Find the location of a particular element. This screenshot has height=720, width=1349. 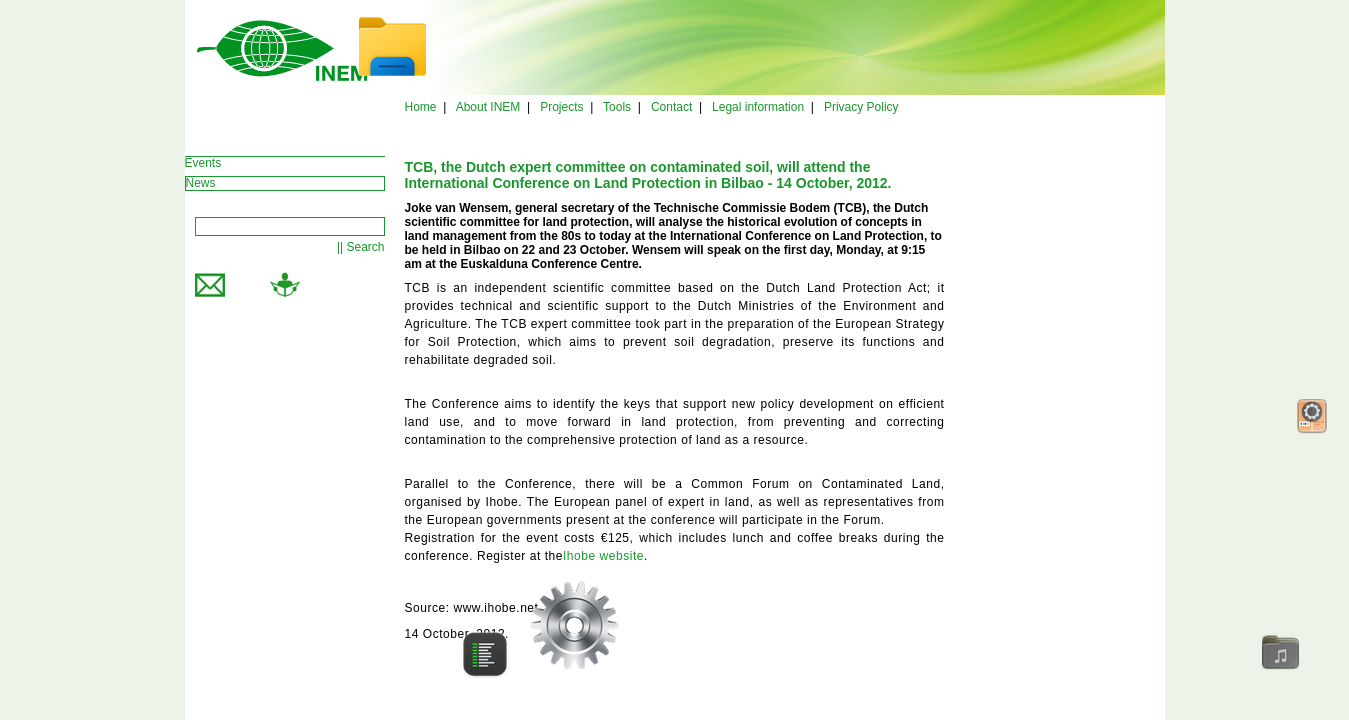

open file explorer is located at coordinates (392, 45).